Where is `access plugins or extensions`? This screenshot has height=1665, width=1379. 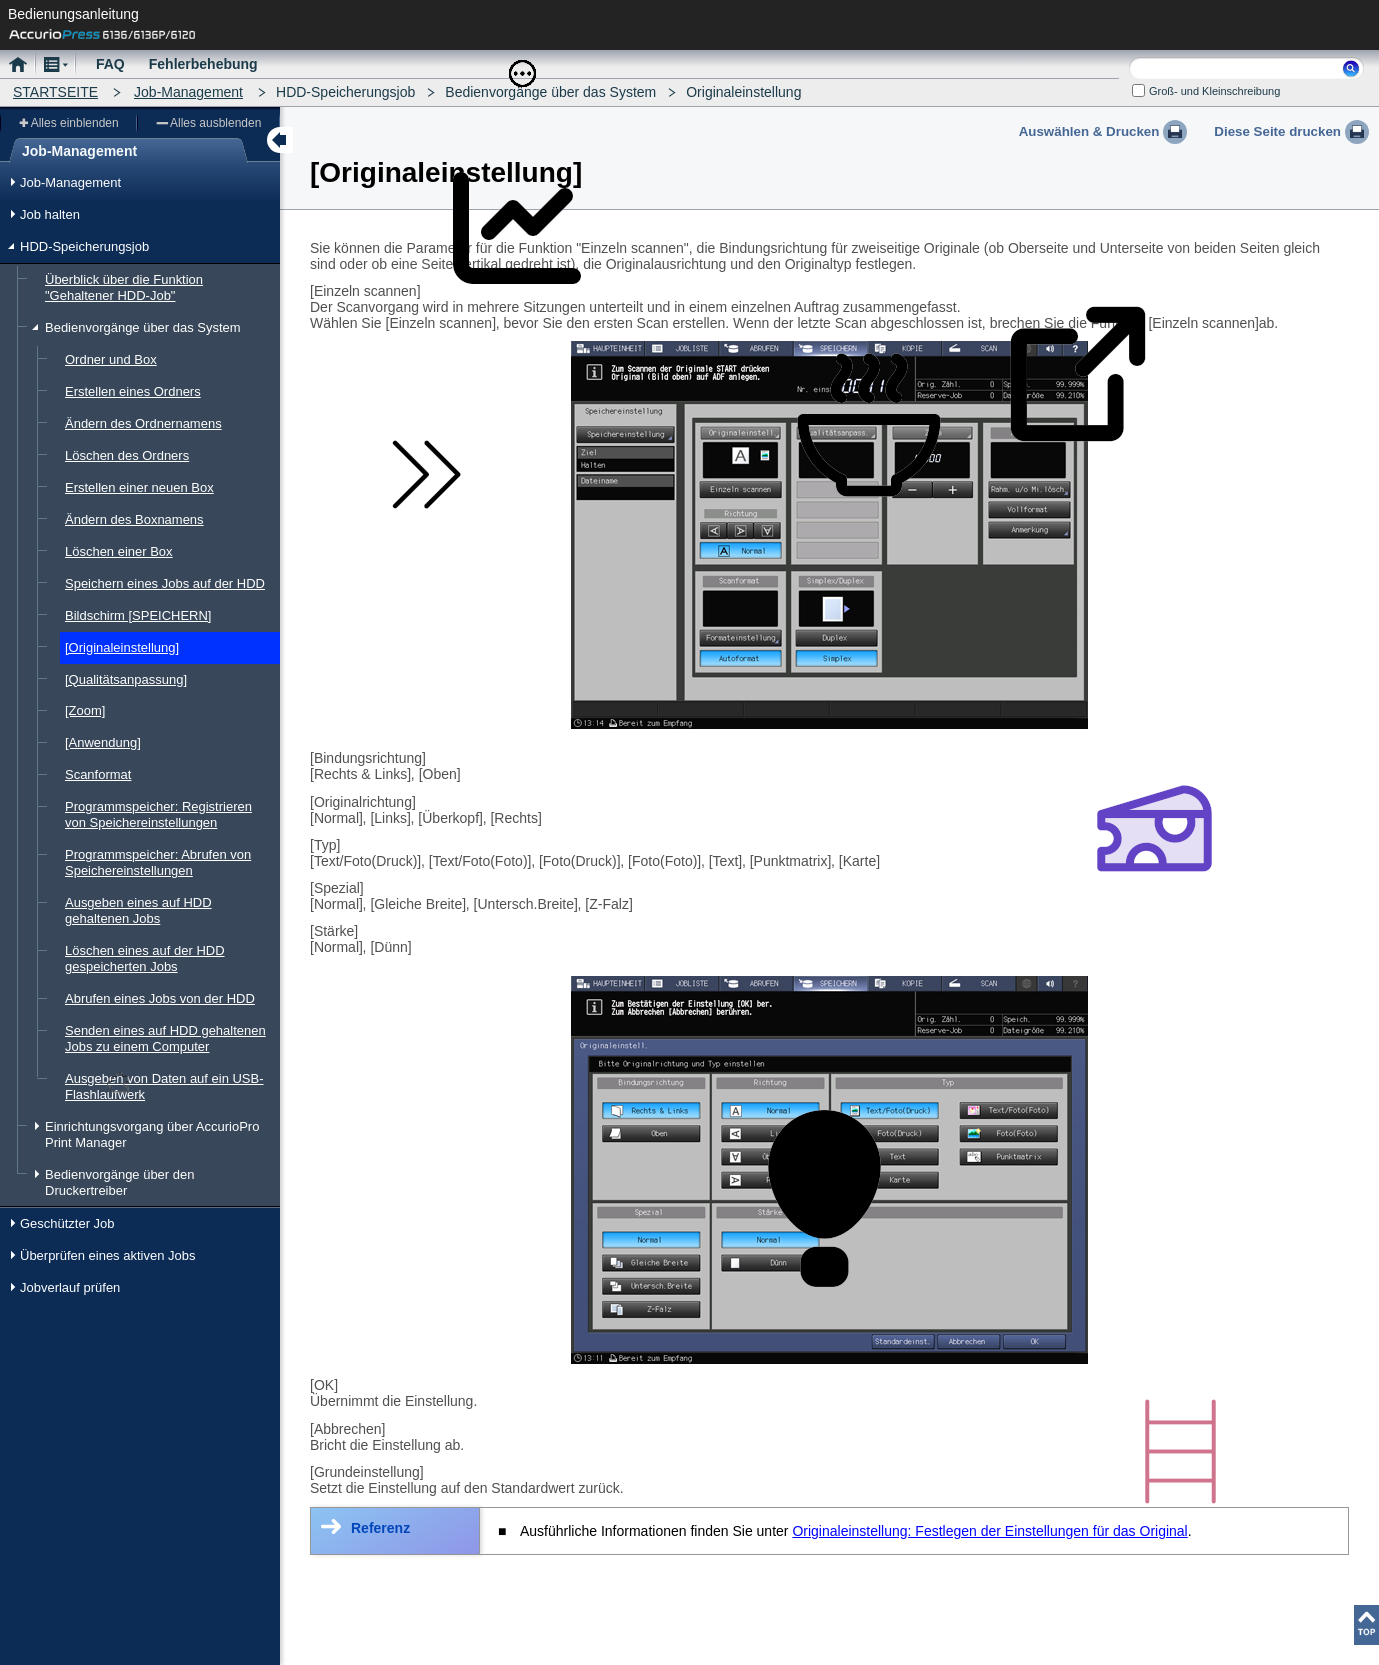 access plugins or extensions is located at coordinates (119, 1083).